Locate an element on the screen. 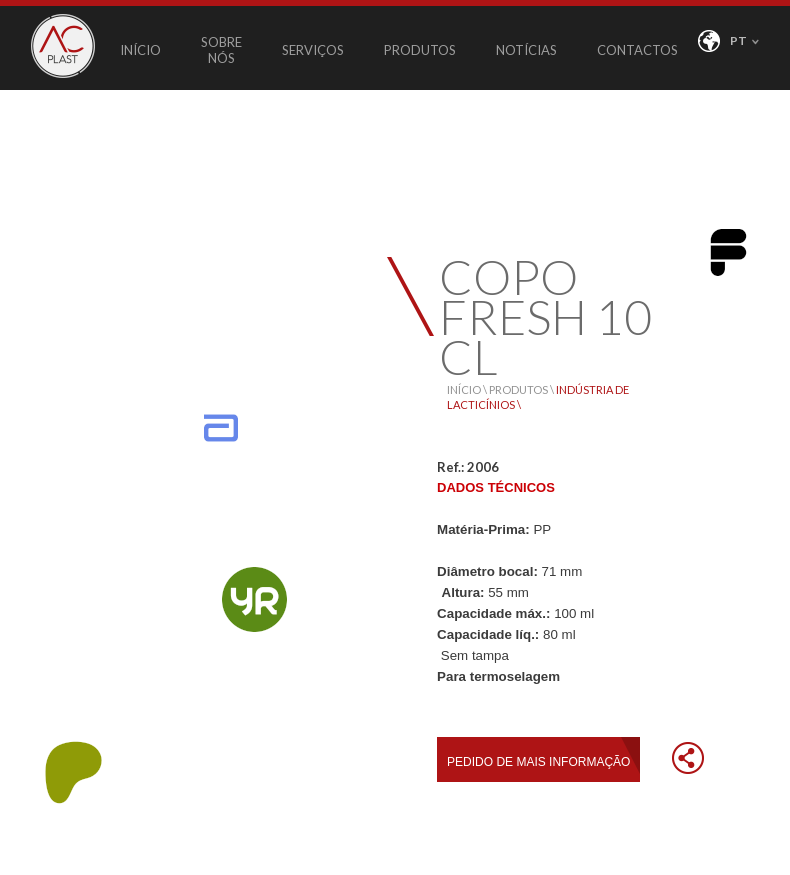  open the Yr weather app is located at coordinates (254, 599).